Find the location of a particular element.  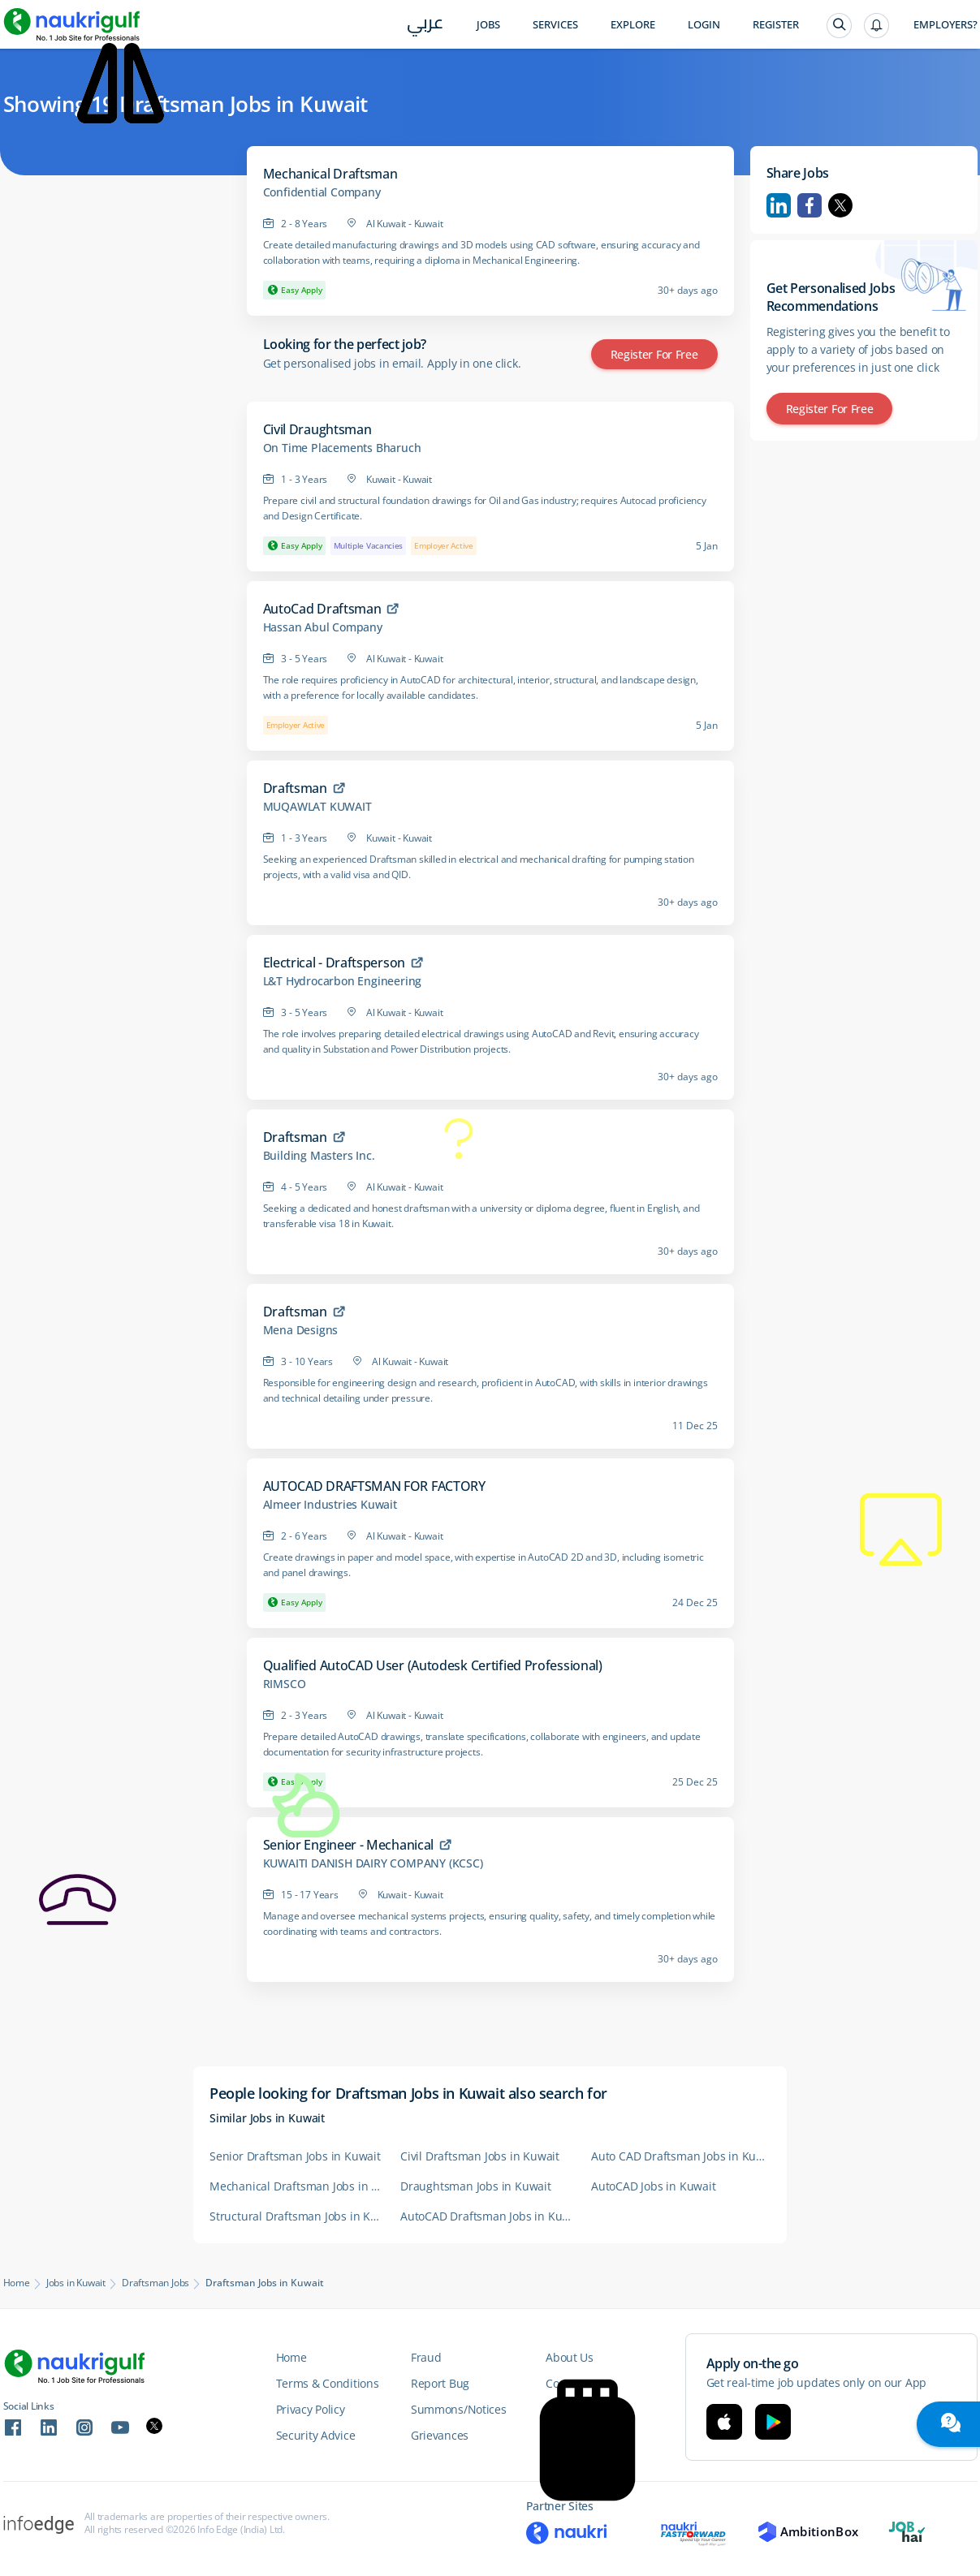

flip image horizontally is located at coordinates (120, 86).